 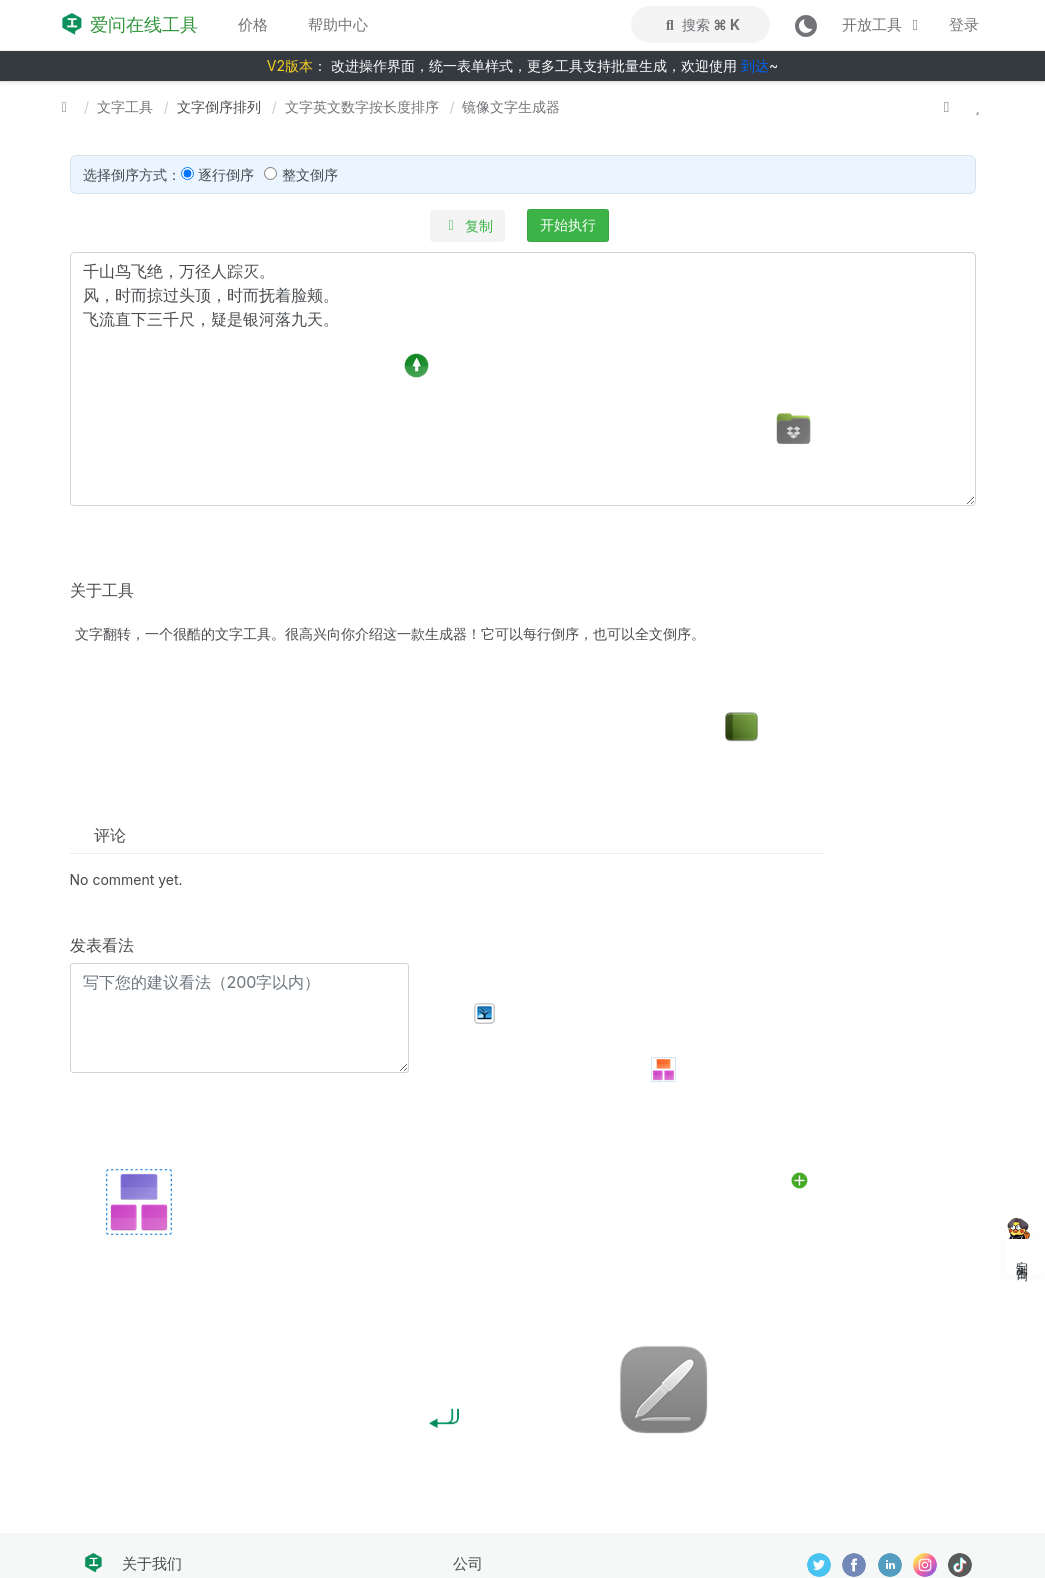 I want to click on select all items in the current view, so click(x=663, y=1069).